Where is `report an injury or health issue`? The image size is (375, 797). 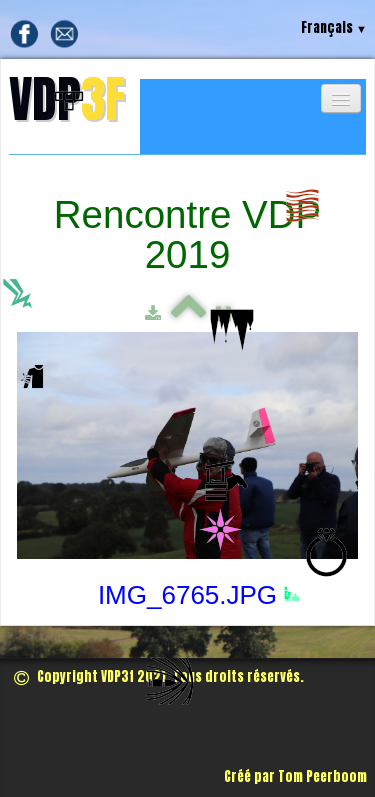
report an injury or health issue is located at coordinates (31, 376).